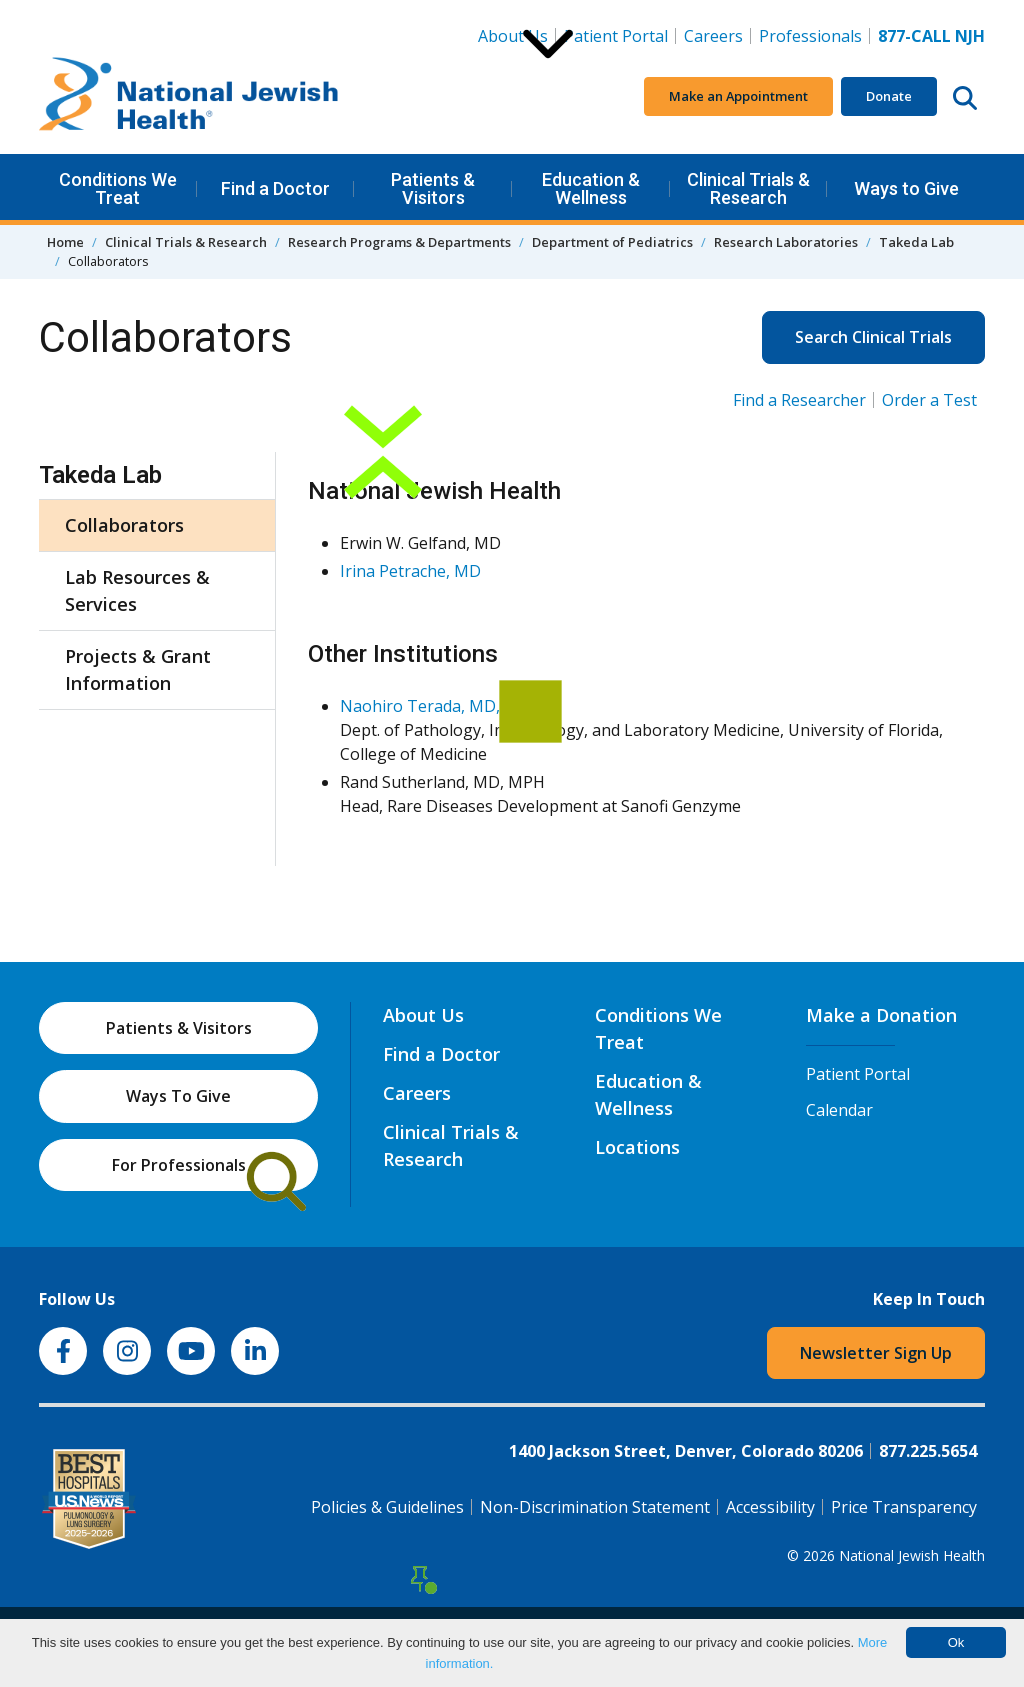  I want to click on collapse an expanded section or panel, so click(383, 452).